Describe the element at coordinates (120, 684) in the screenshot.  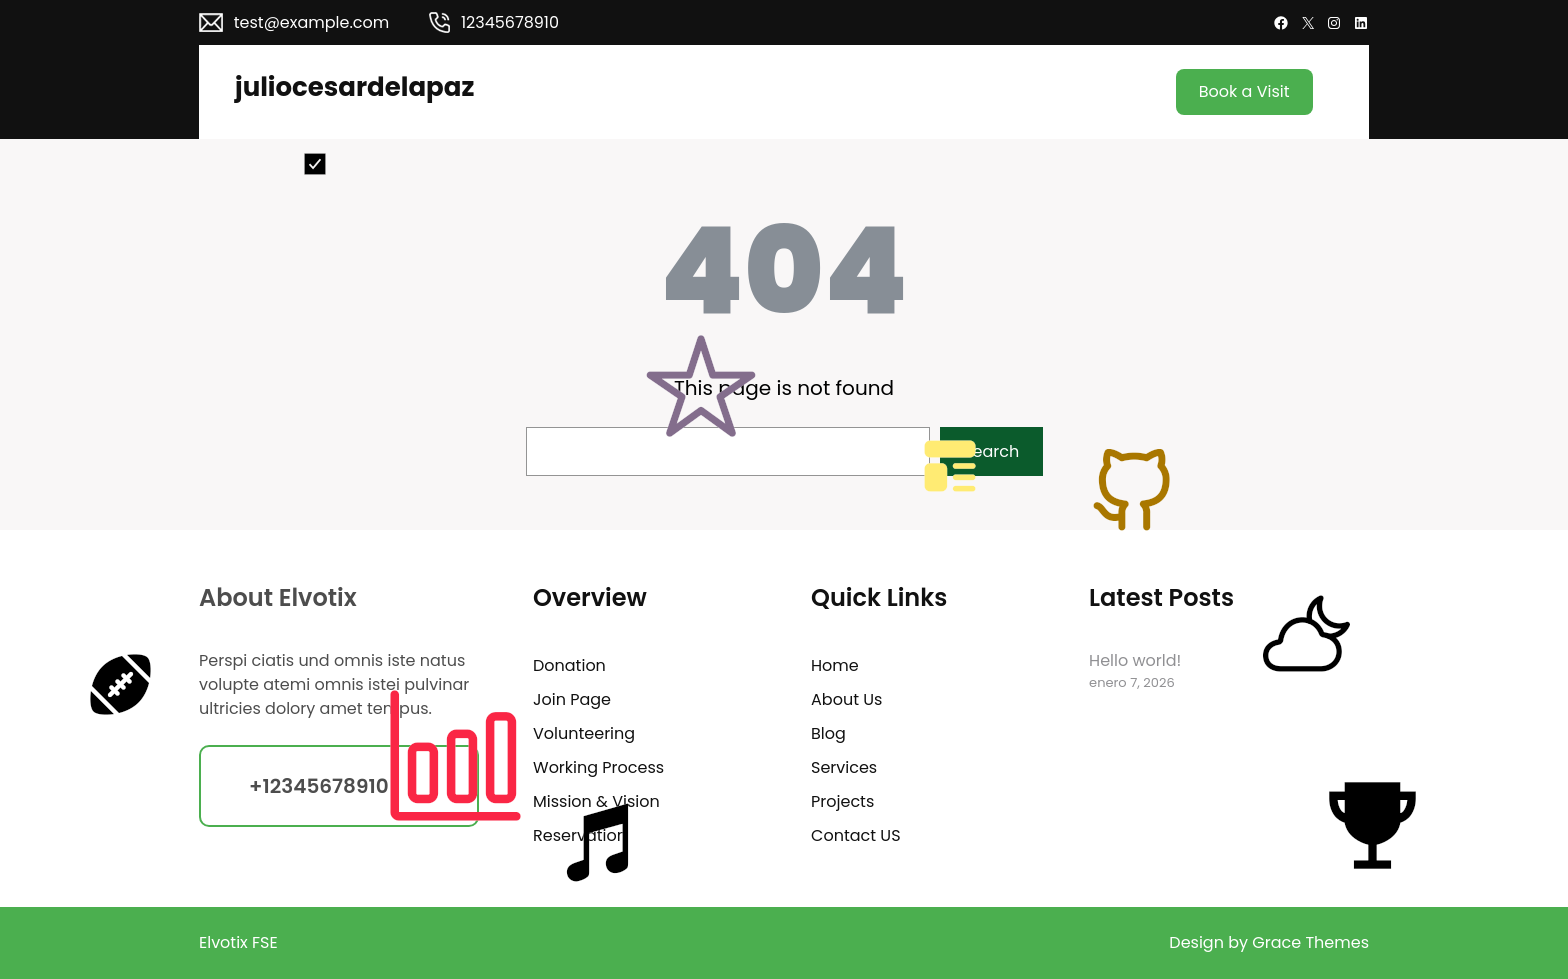
I see `view sports scores or updates` at that location.